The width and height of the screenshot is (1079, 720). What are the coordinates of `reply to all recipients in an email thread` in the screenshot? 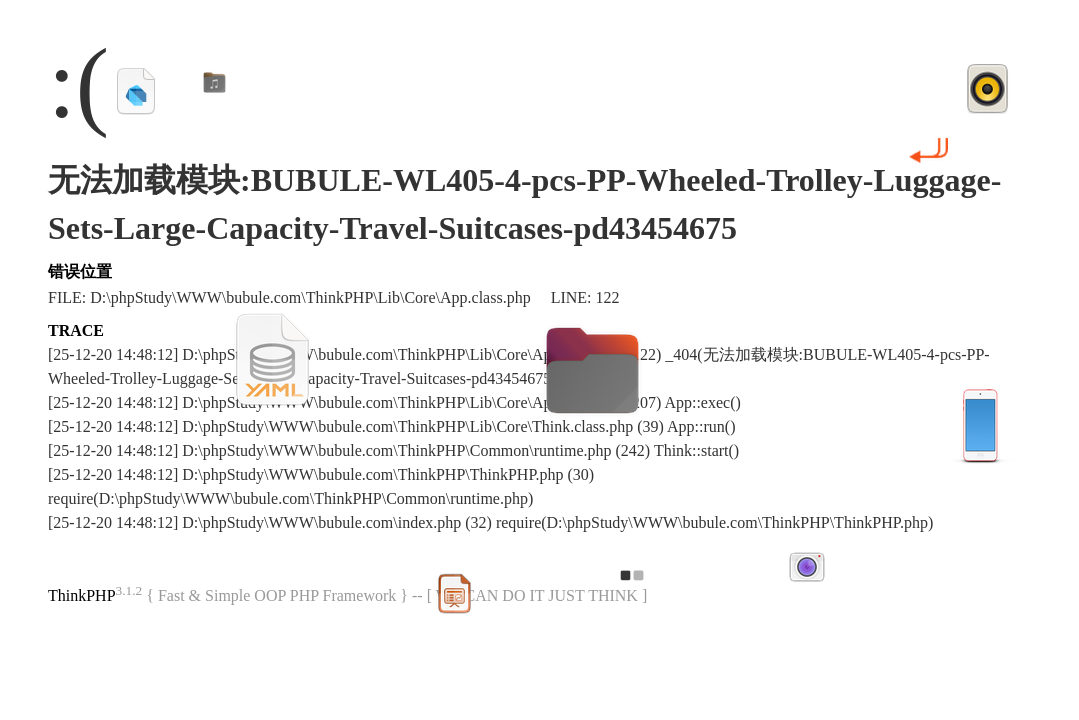 It's located at (928, 148).